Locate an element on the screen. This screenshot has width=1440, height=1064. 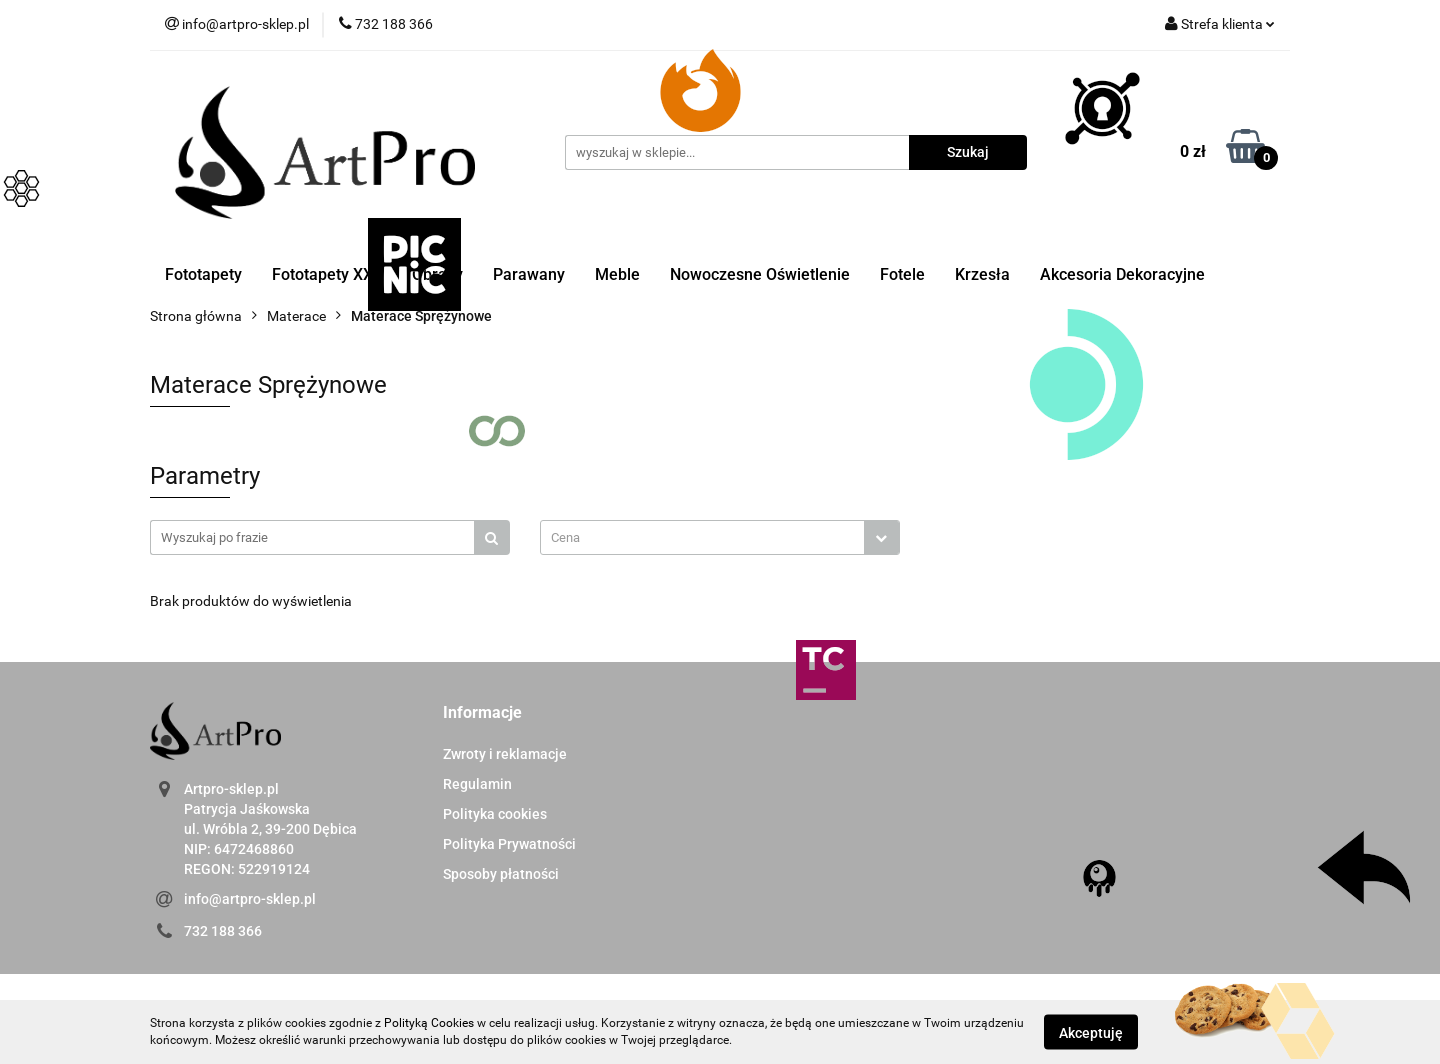
reply to a message or email is located at coordinates (1368, 867).